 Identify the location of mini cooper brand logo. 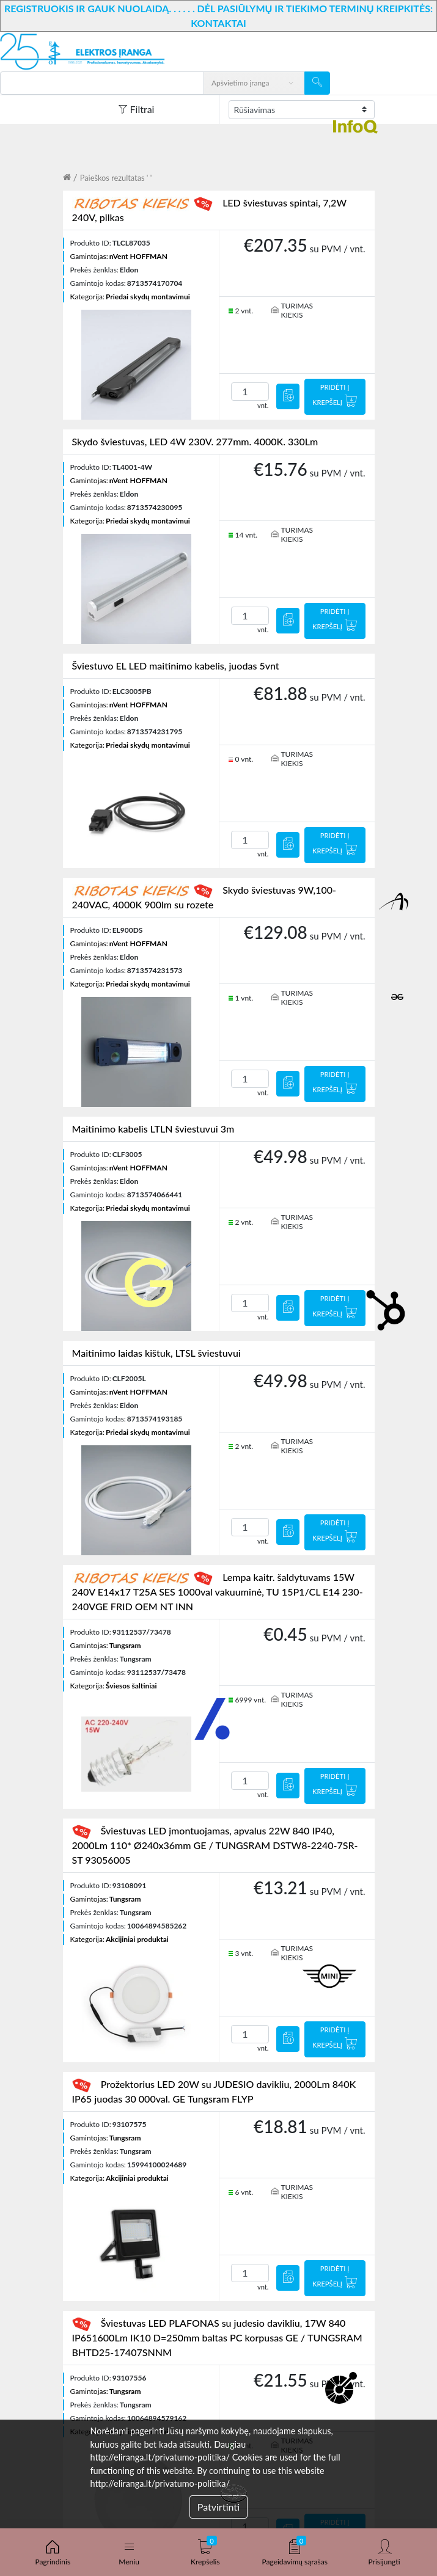
(329, 1976).